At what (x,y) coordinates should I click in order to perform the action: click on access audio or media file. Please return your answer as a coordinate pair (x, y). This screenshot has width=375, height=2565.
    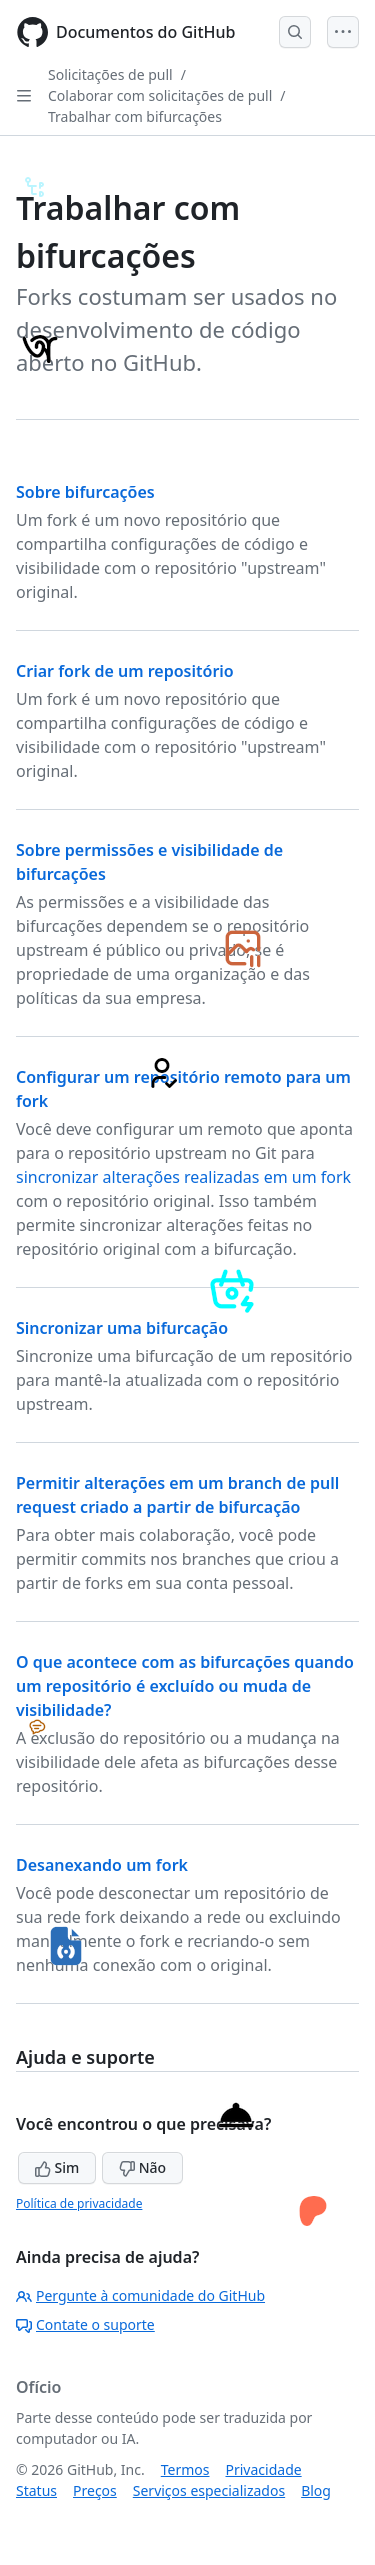
    Looking at the image, I should click on (66, 1946).